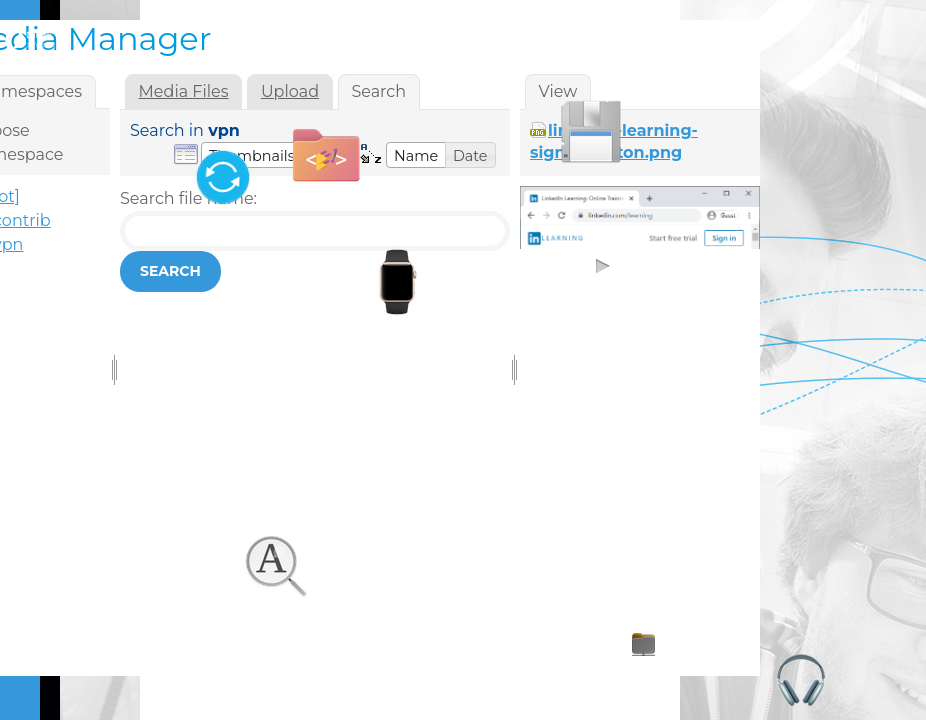 Image resolution: width=926 pixels, height=720 pixels. What do you see at coordinates (275, 565) in the screenshot?
I see `search for files or documents` at bounding box center [275, 565].